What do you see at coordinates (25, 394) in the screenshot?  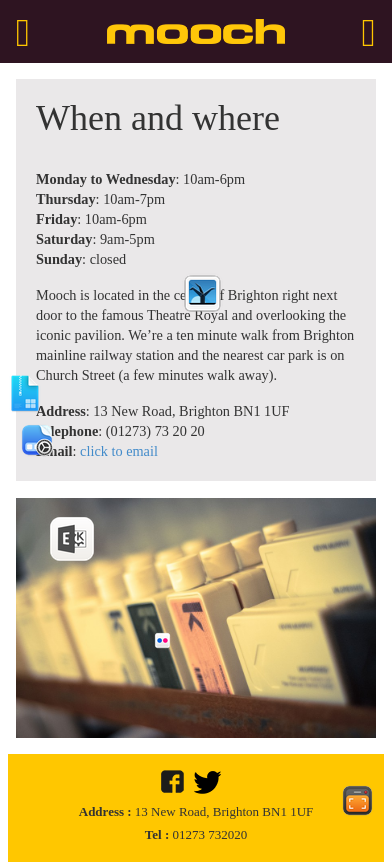 I see `windows imaging format archive file` at bounding box center [25, 394].